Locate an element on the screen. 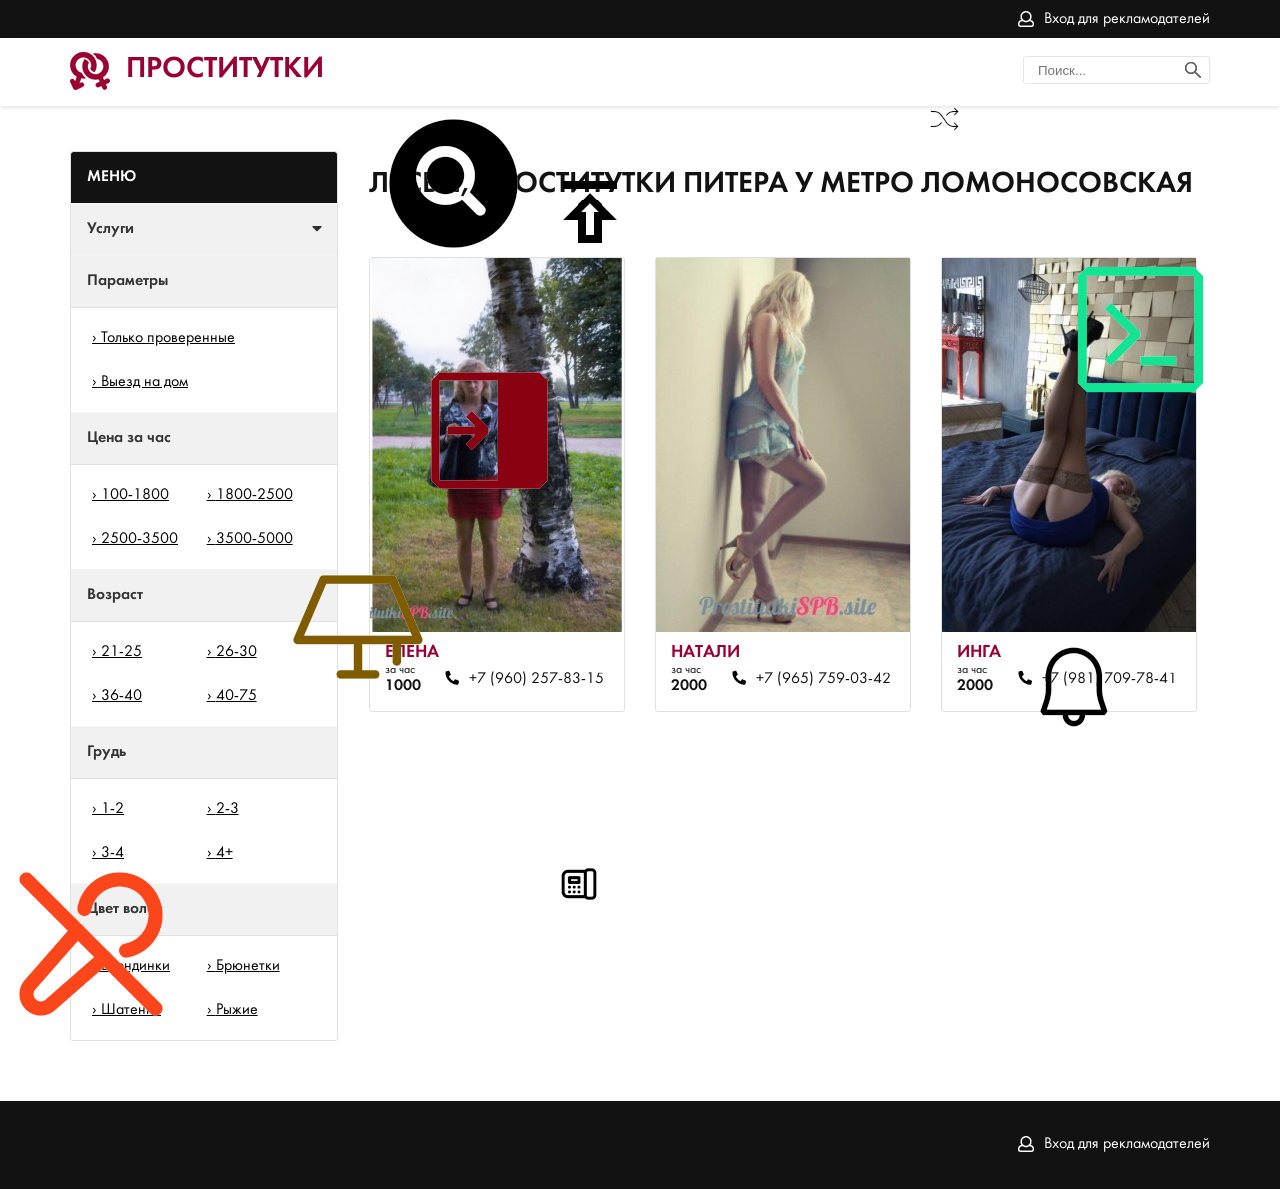 The width and height of the screenshot is (1280, 1189). mute microphone is located at coordinates (91, 944).